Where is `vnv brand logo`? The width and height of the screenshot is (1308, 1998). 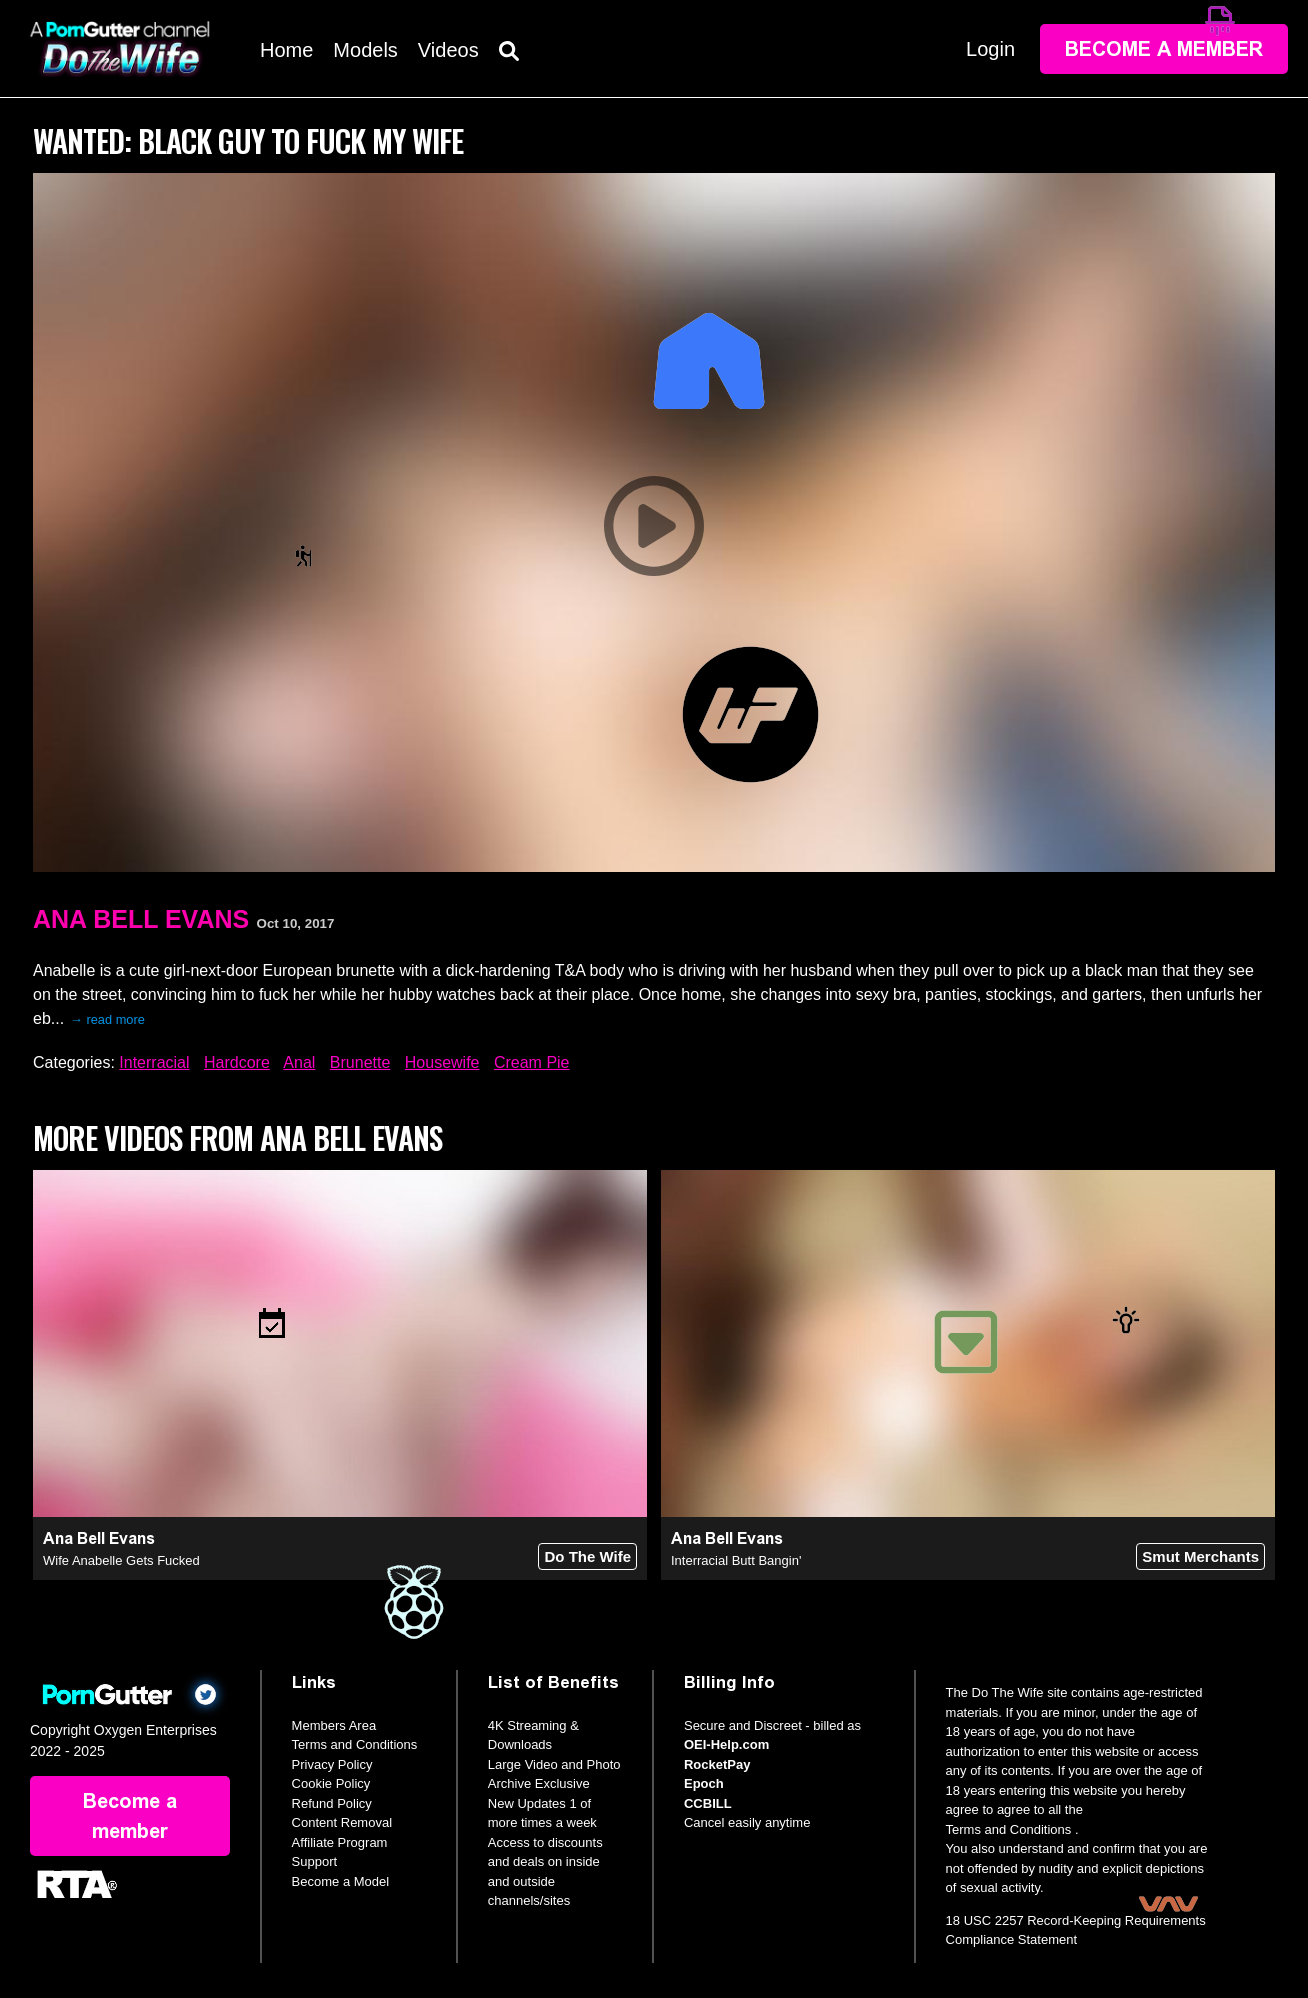 vnv brand logo is located at coordinates (1168, 1902).